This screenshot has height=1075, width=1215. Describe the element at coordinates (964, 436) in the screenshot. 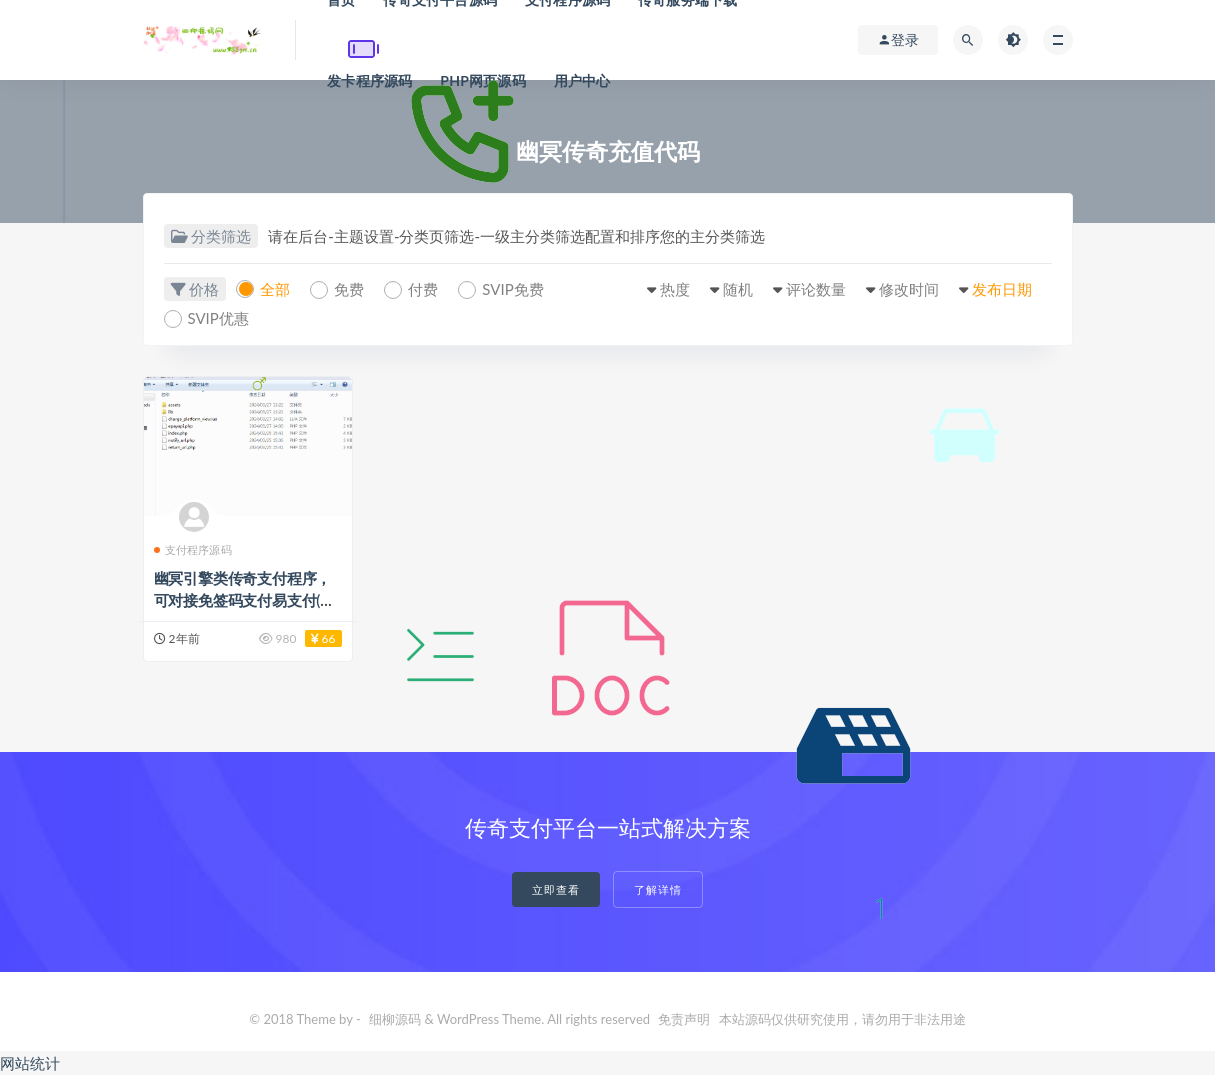

I see `access vehicle or car-related settings` at that location.